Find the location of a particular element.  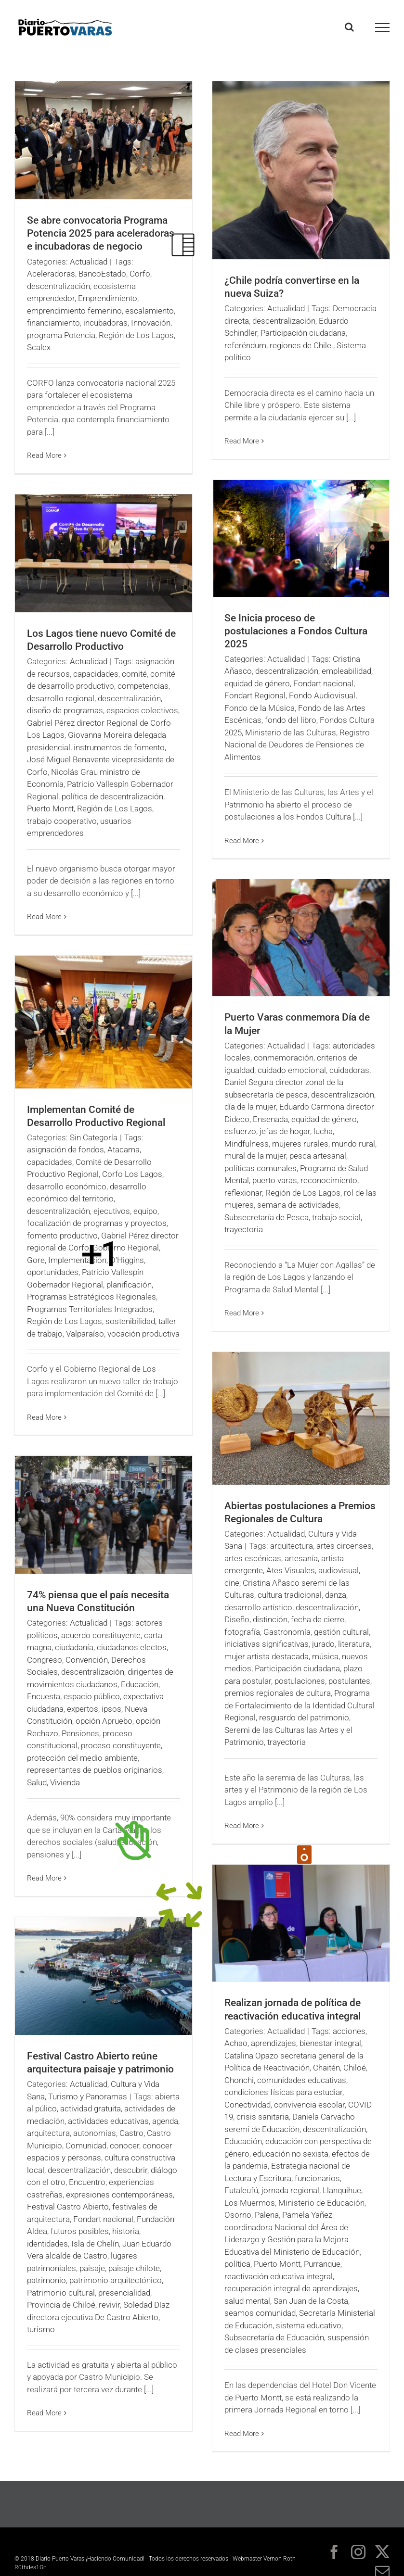

increase exposure by one stop is located at coordinates (97, 1254).